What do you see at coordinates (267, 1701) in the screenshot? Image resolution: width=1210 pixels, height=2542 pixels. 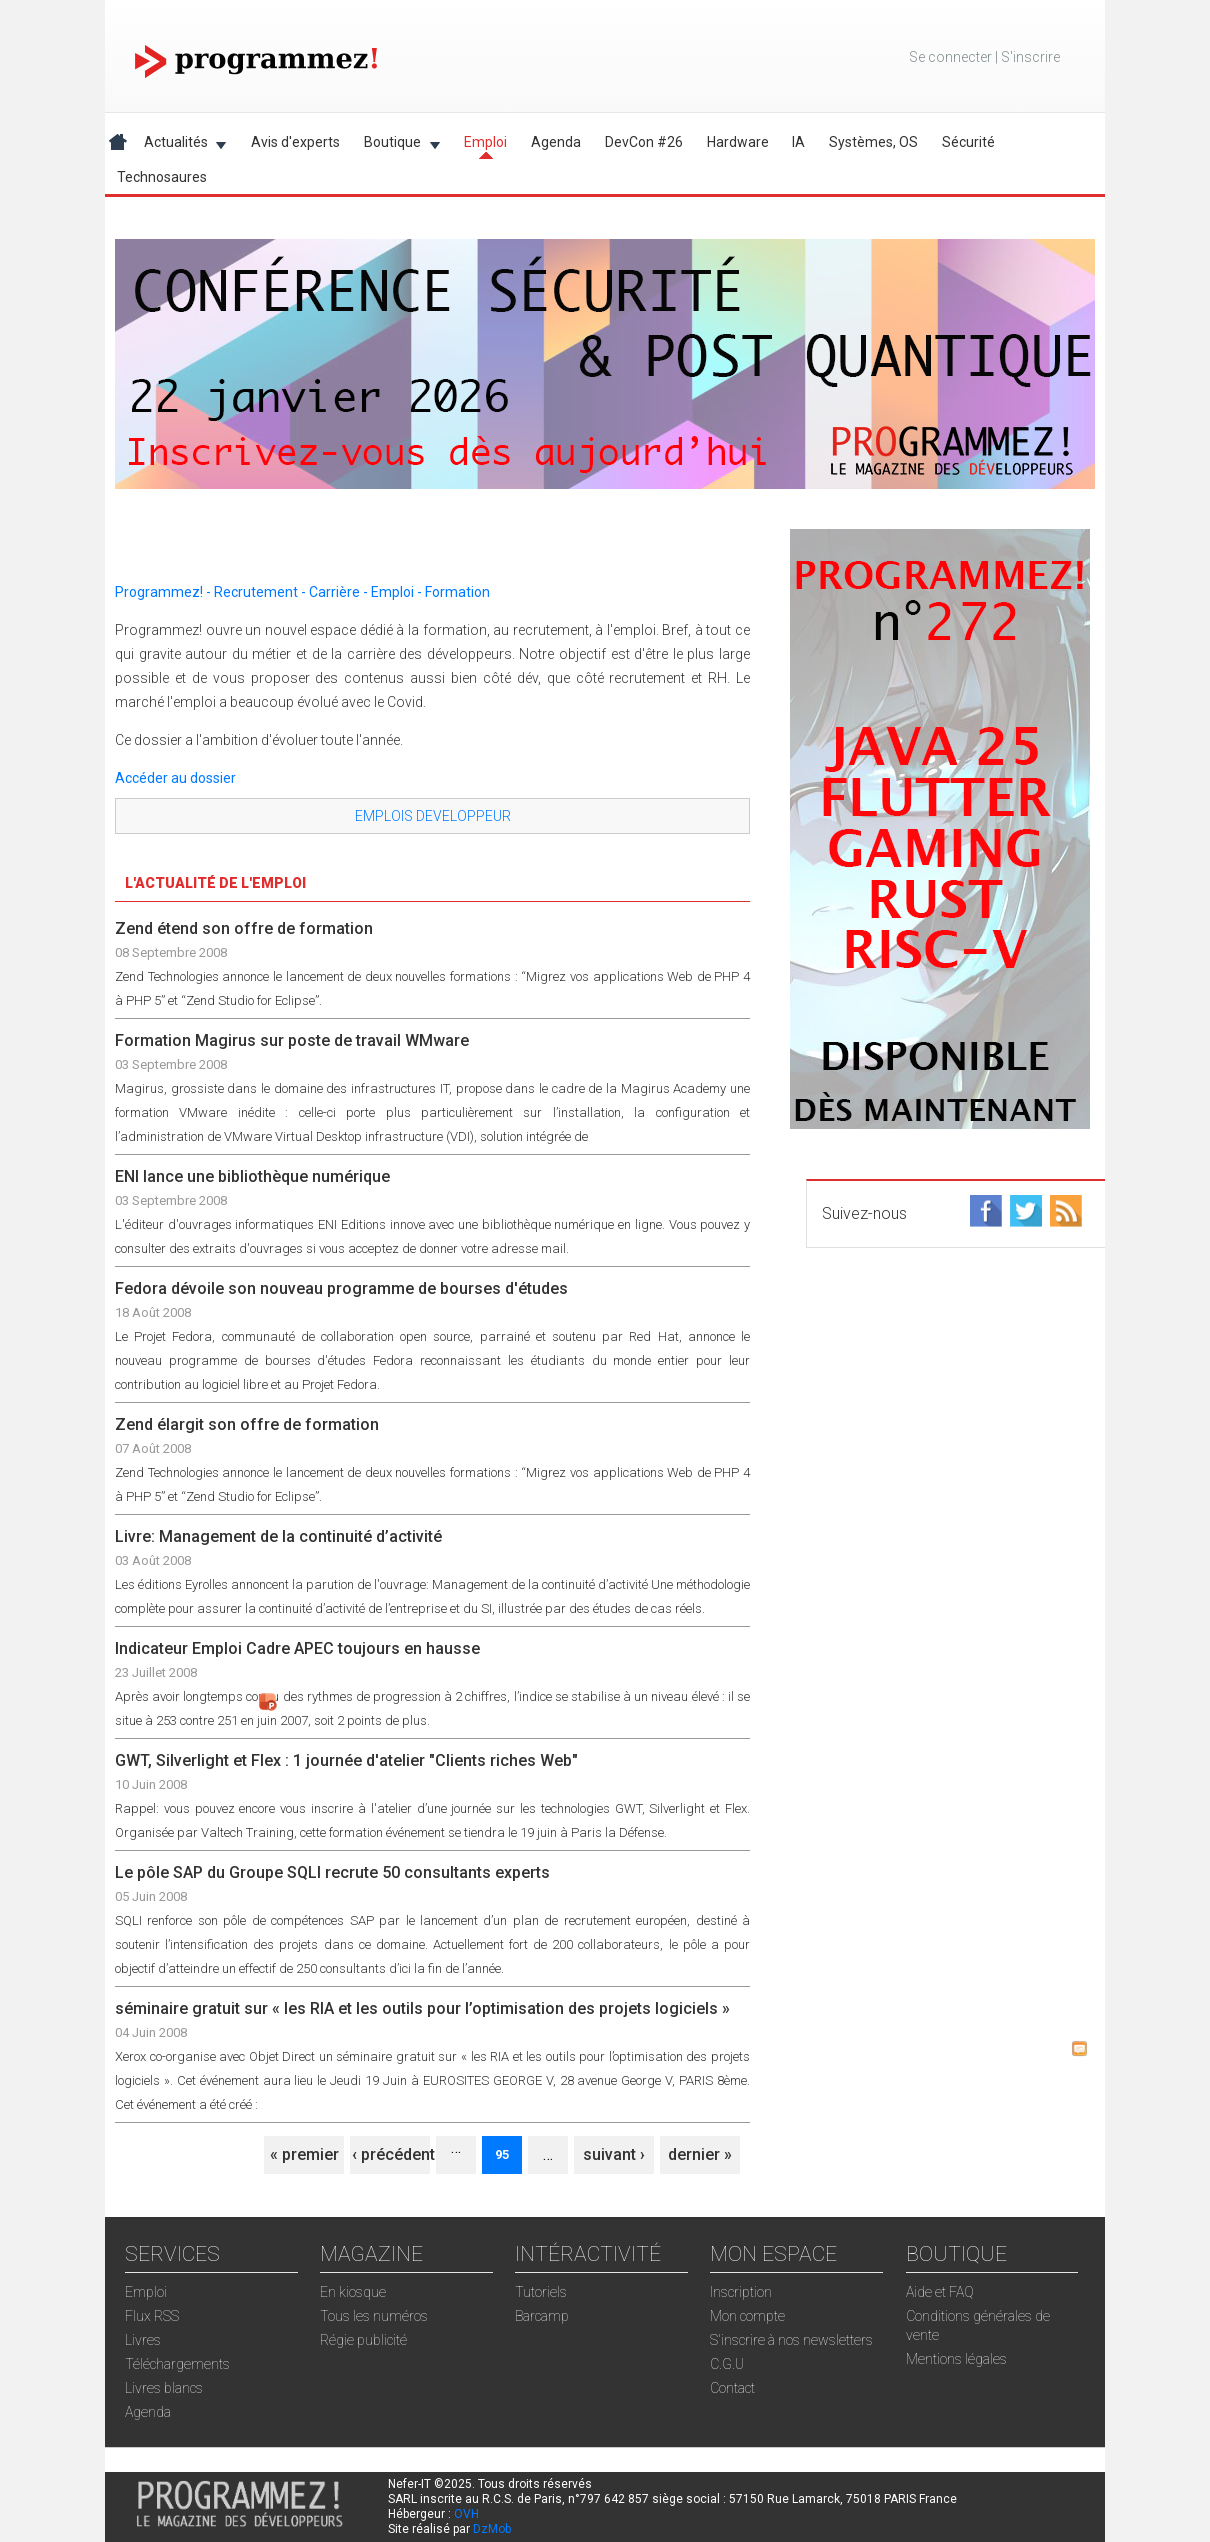 I see `open Microsoft PowerPoint` at bounding box center [267, 1701].